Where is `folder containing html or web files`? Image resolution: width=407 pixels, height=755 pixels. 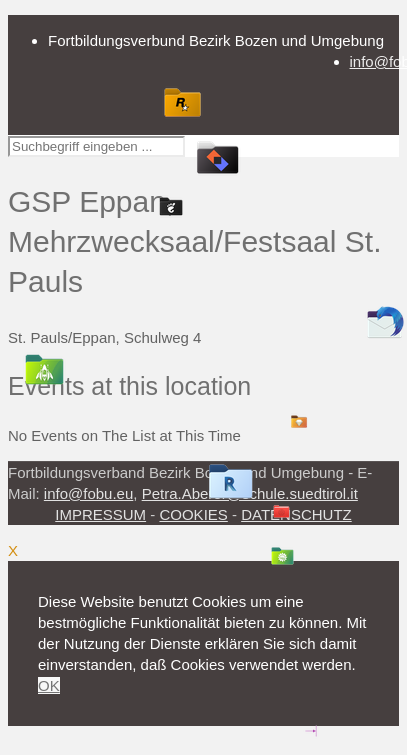 folder containing html or web files is located at coordinates (281, 511).